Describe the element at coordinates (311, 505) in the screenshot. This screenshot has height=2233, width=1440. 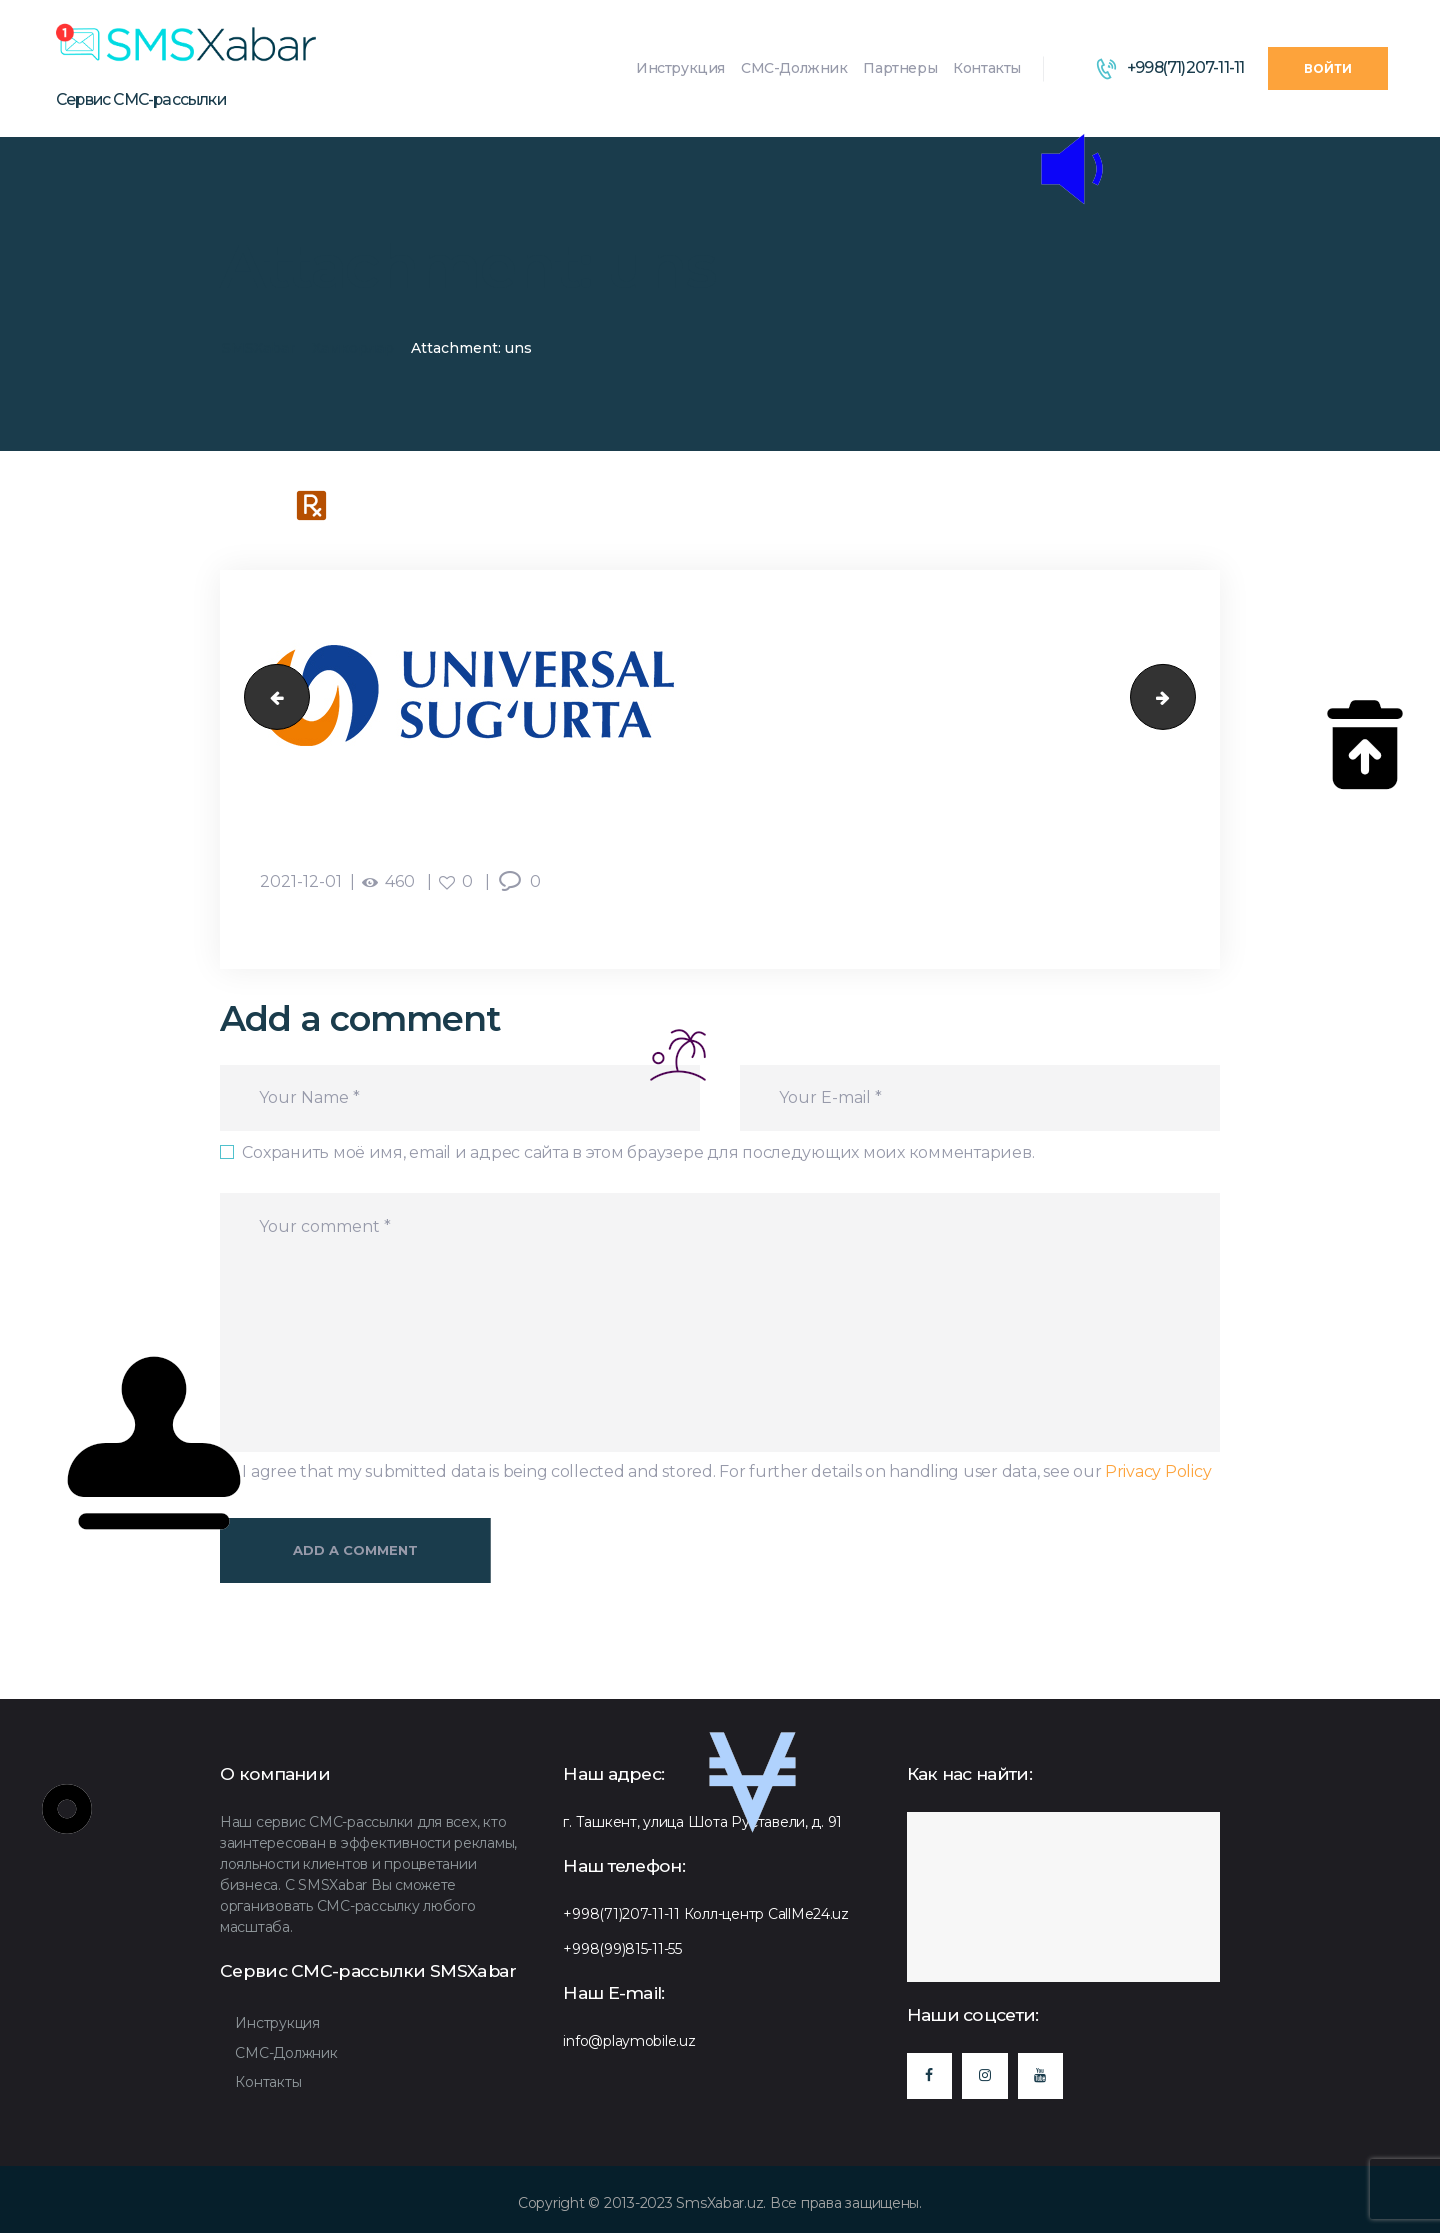
I see `view prescription details` at that location.